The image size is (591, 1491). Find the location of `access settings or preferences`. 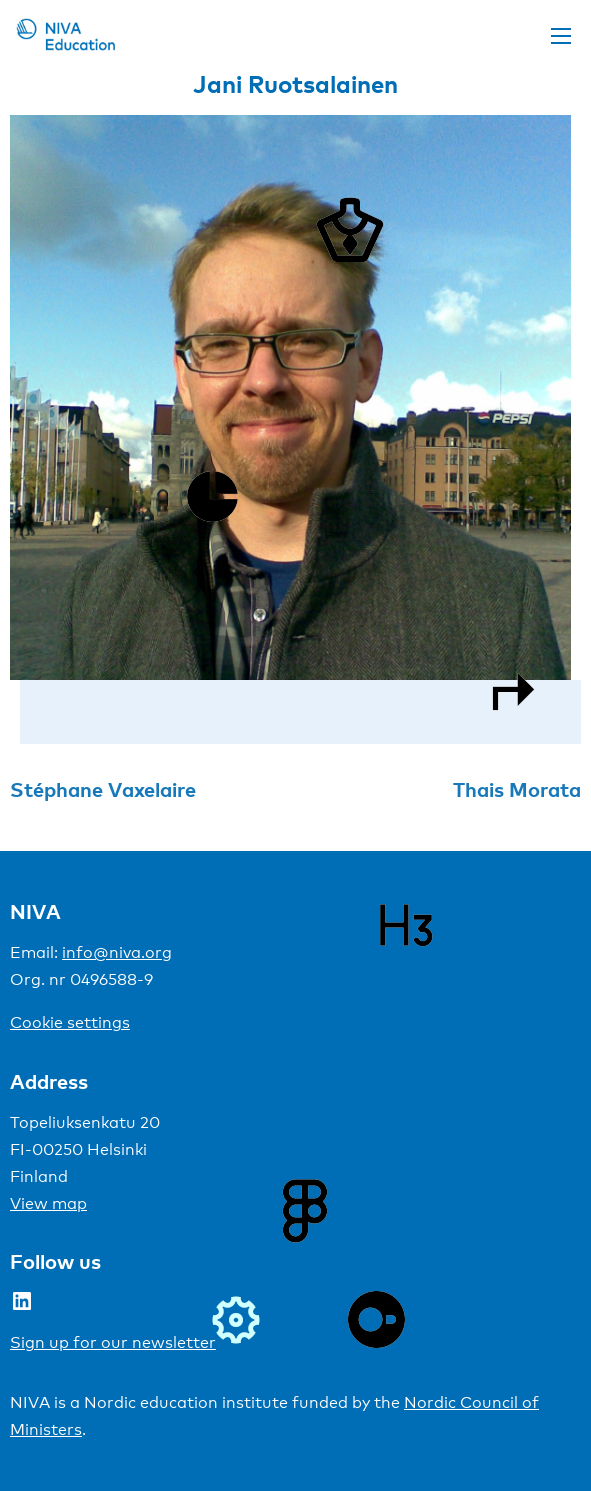

access settings or preferences is located at coordinates (236, 1320).